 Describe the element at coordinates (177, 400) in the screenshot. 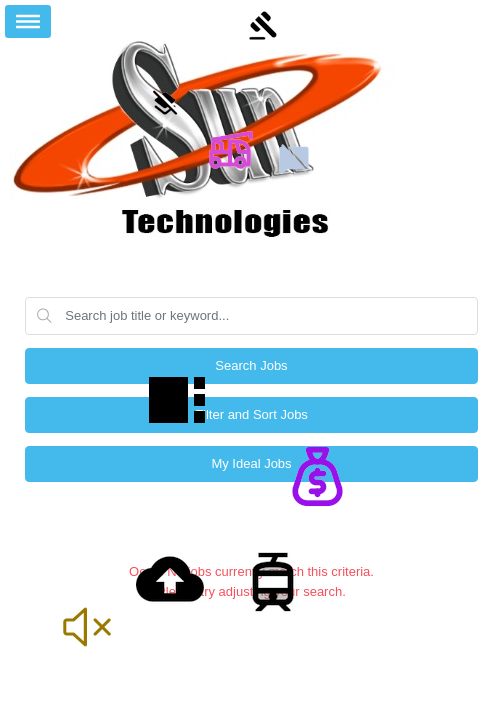

I see `toggle sidebar panel visibility` at that location.